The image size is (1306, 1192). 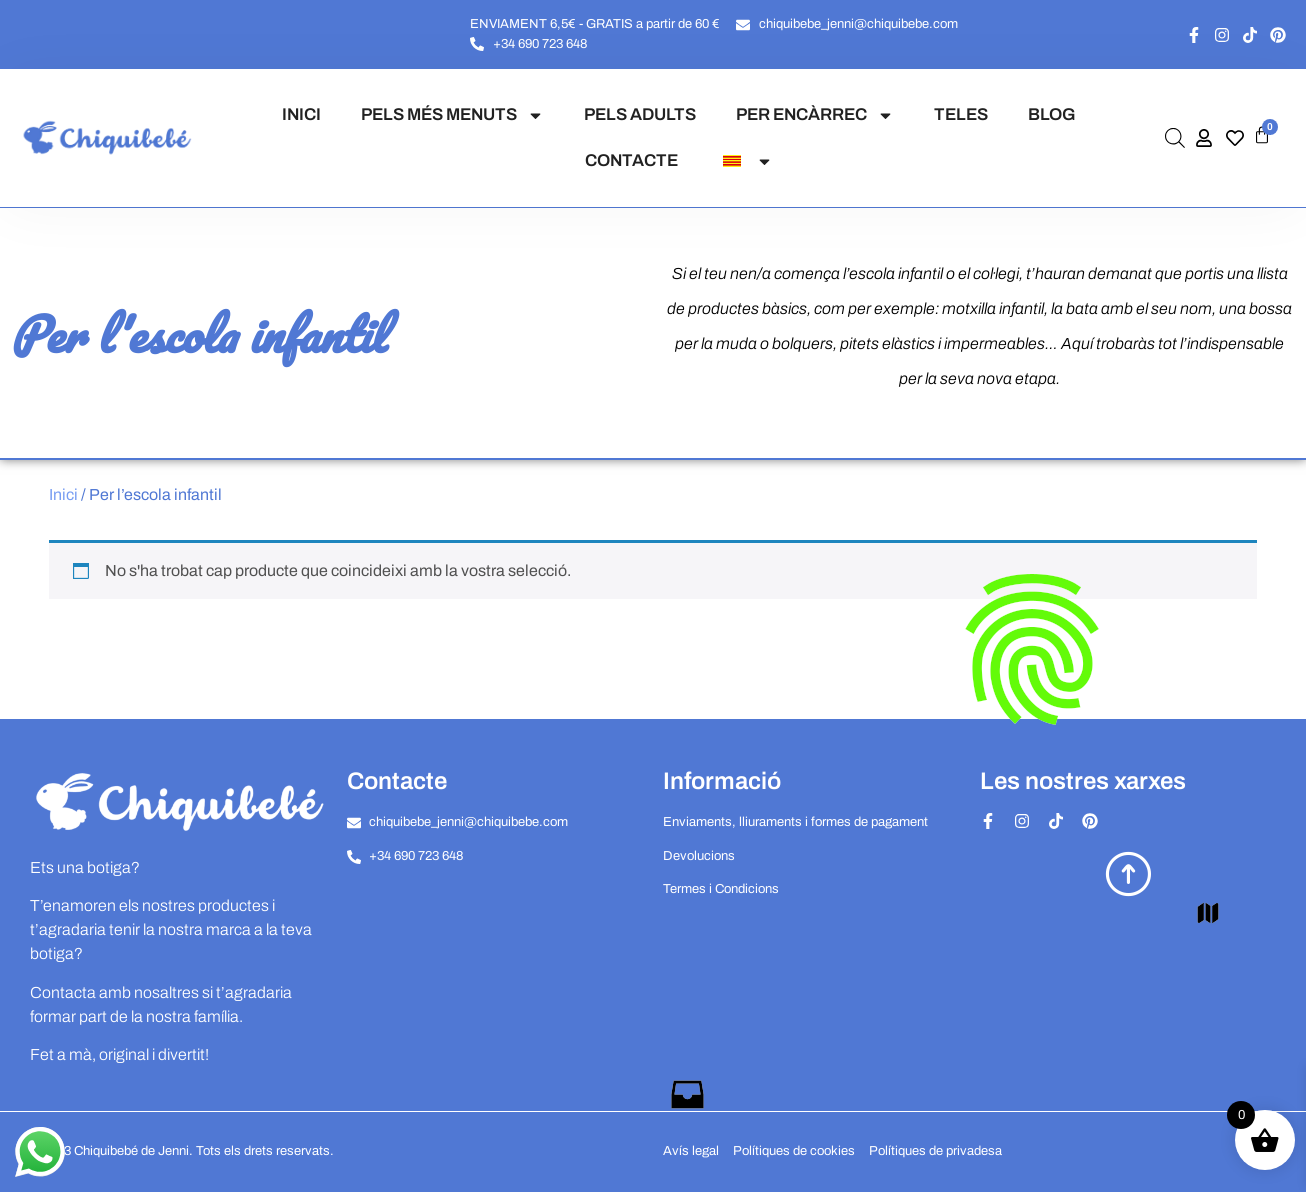 What do you see at coordinates (687, 1094) in the screenshot?
I see `access your inbox or file tray` at bounding box center [687, 1094].